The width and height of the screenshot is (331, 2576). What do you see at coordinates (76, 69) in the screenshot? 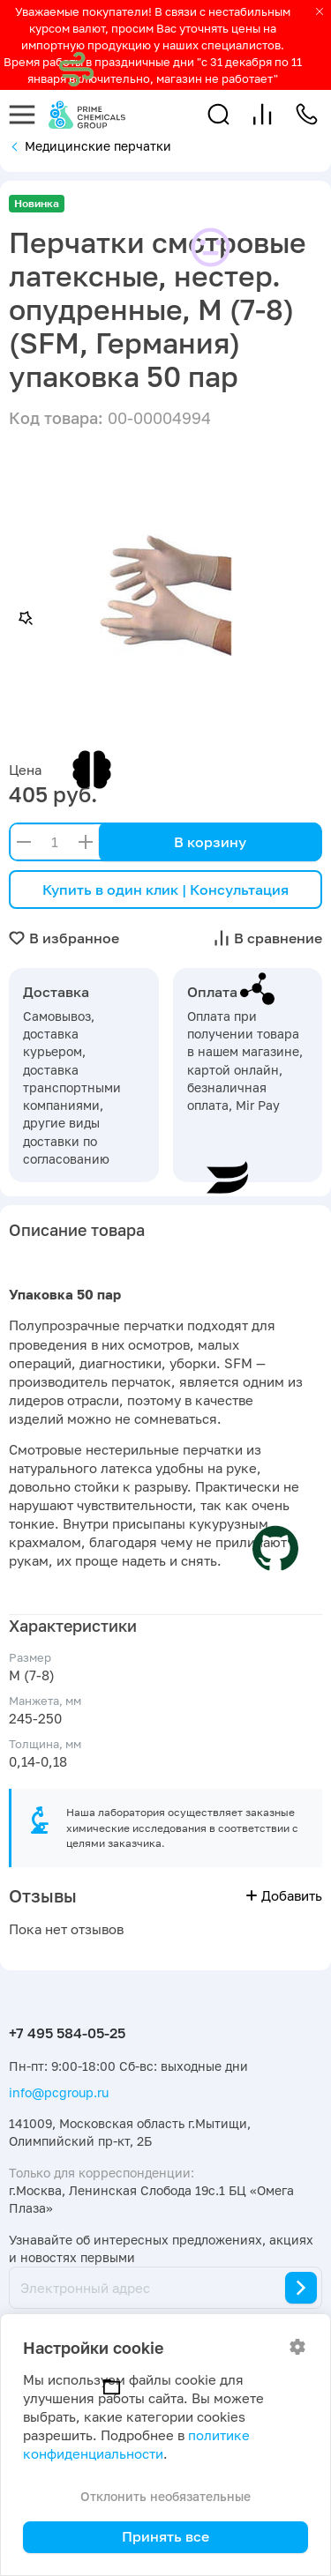
I see `indicates windy weather conditions` at bounding box center [76, 69].